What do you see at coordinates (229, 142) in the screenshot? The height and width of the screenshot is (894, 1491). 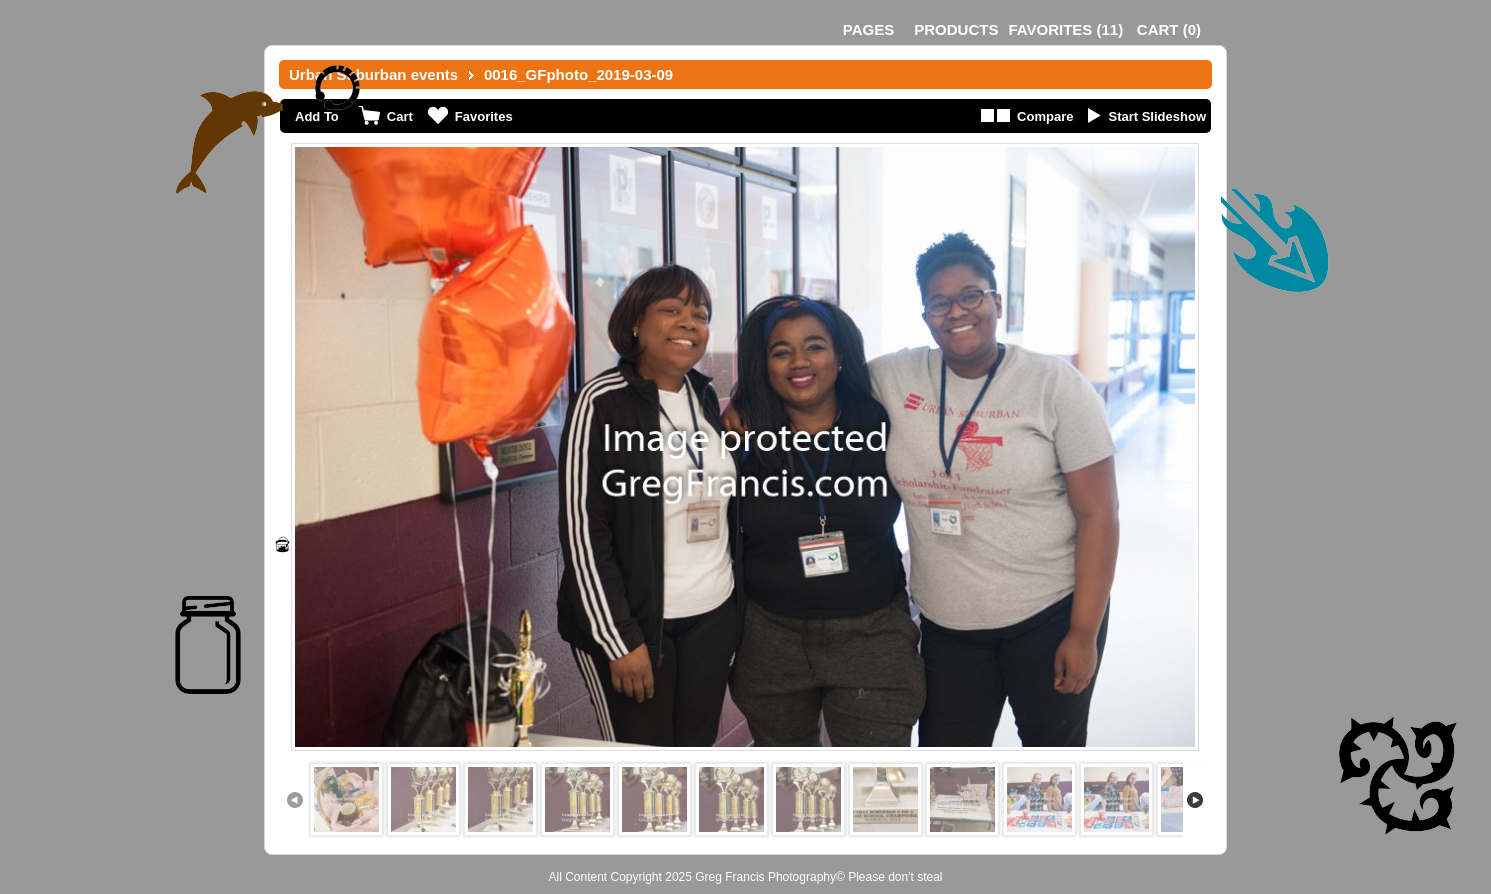 I see `access marine life or ocean-themed content` at bounding box center [229, 142].